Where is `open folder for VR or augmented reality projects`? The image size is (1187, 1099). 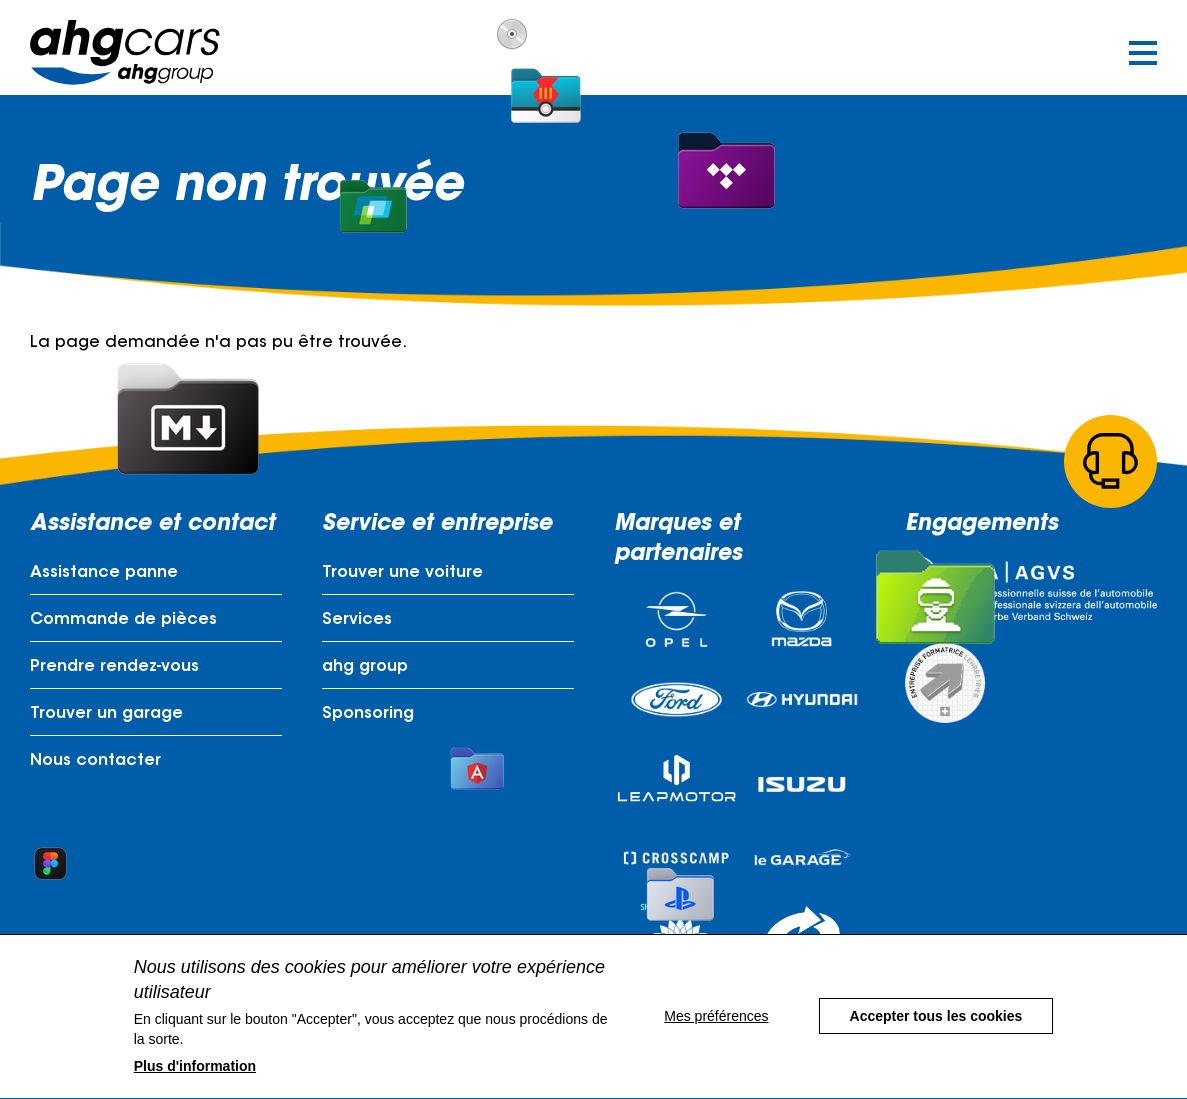
open folder for VR or augmented reality projects is located at coordinates (935, 600).